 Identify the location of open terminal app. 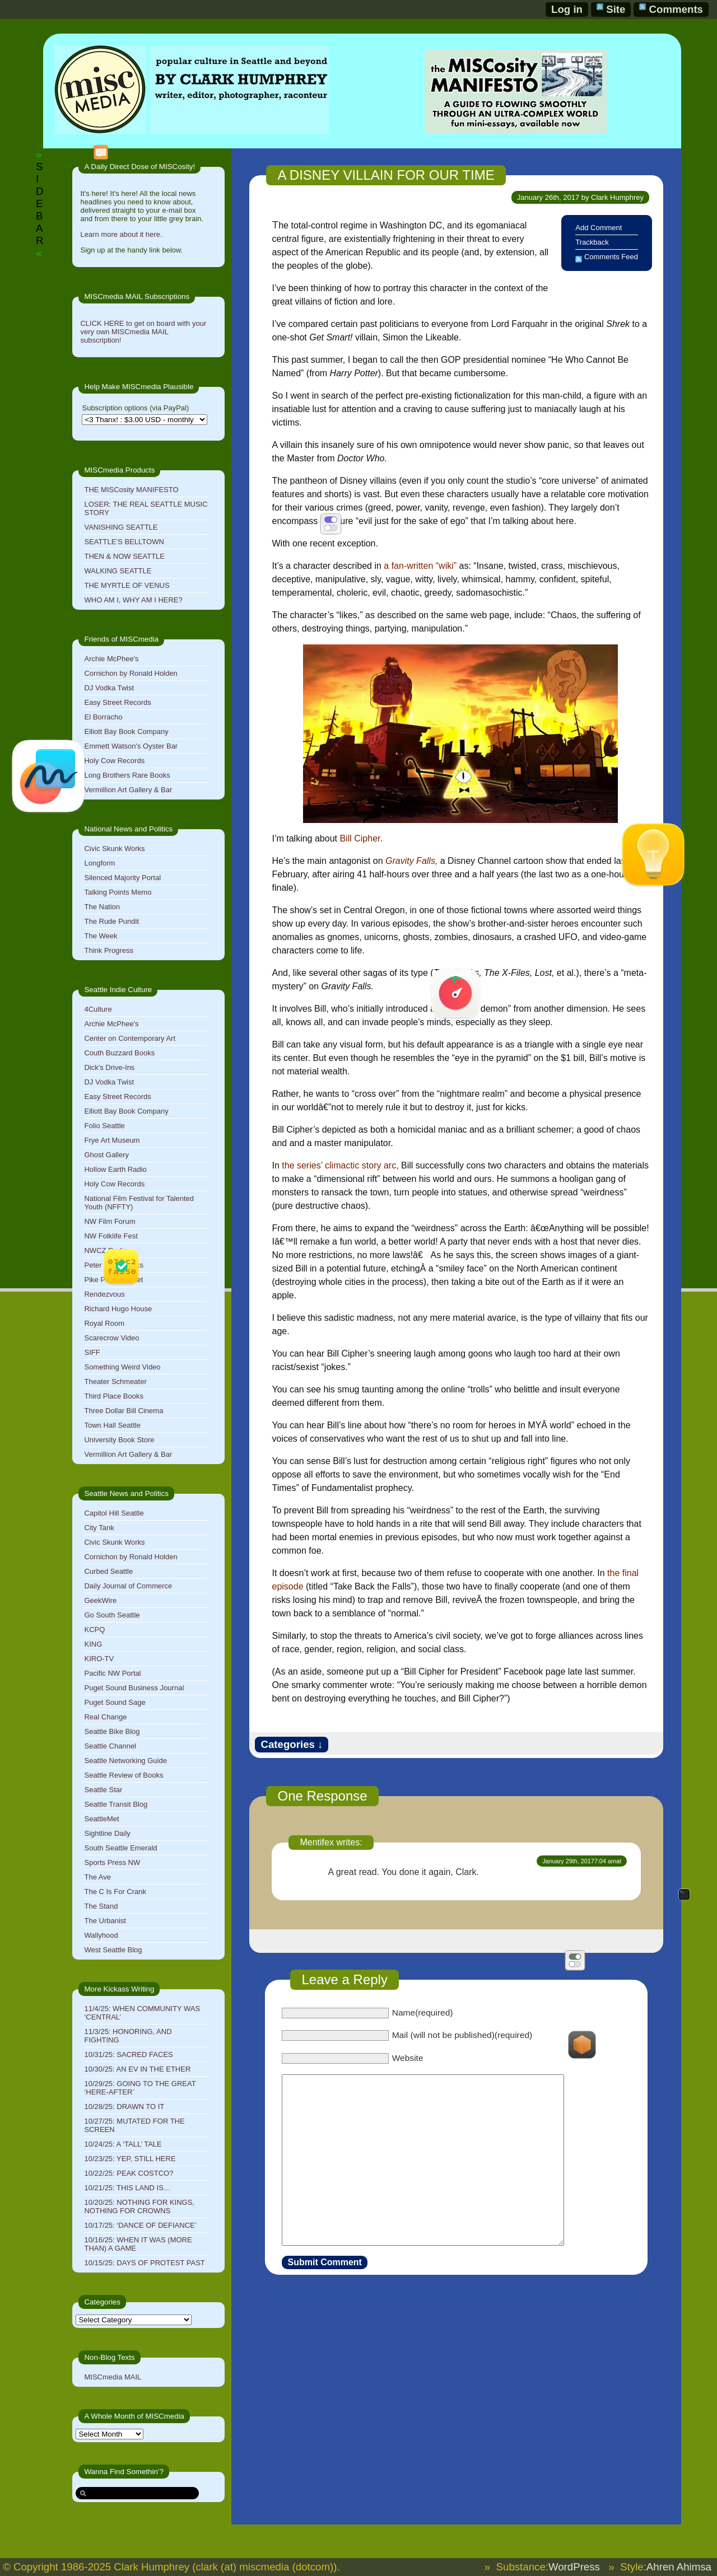
(684, 1894).